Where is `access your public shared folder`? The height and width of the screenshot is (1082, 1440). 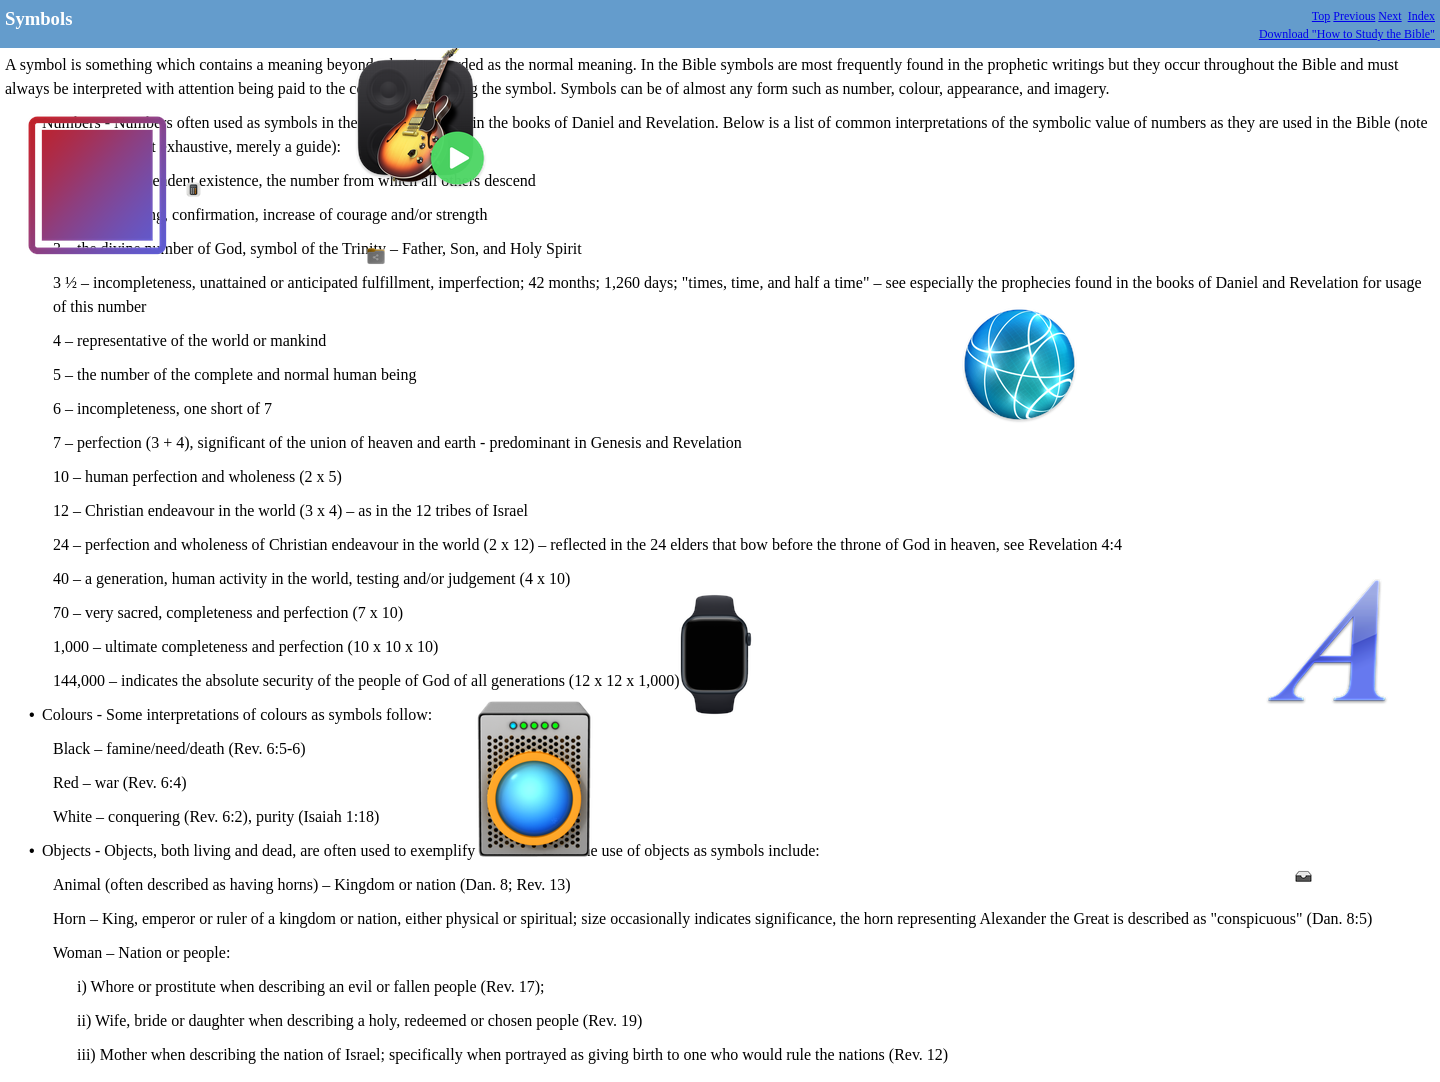
access your public shared folder is located at coordinates (376, 256).